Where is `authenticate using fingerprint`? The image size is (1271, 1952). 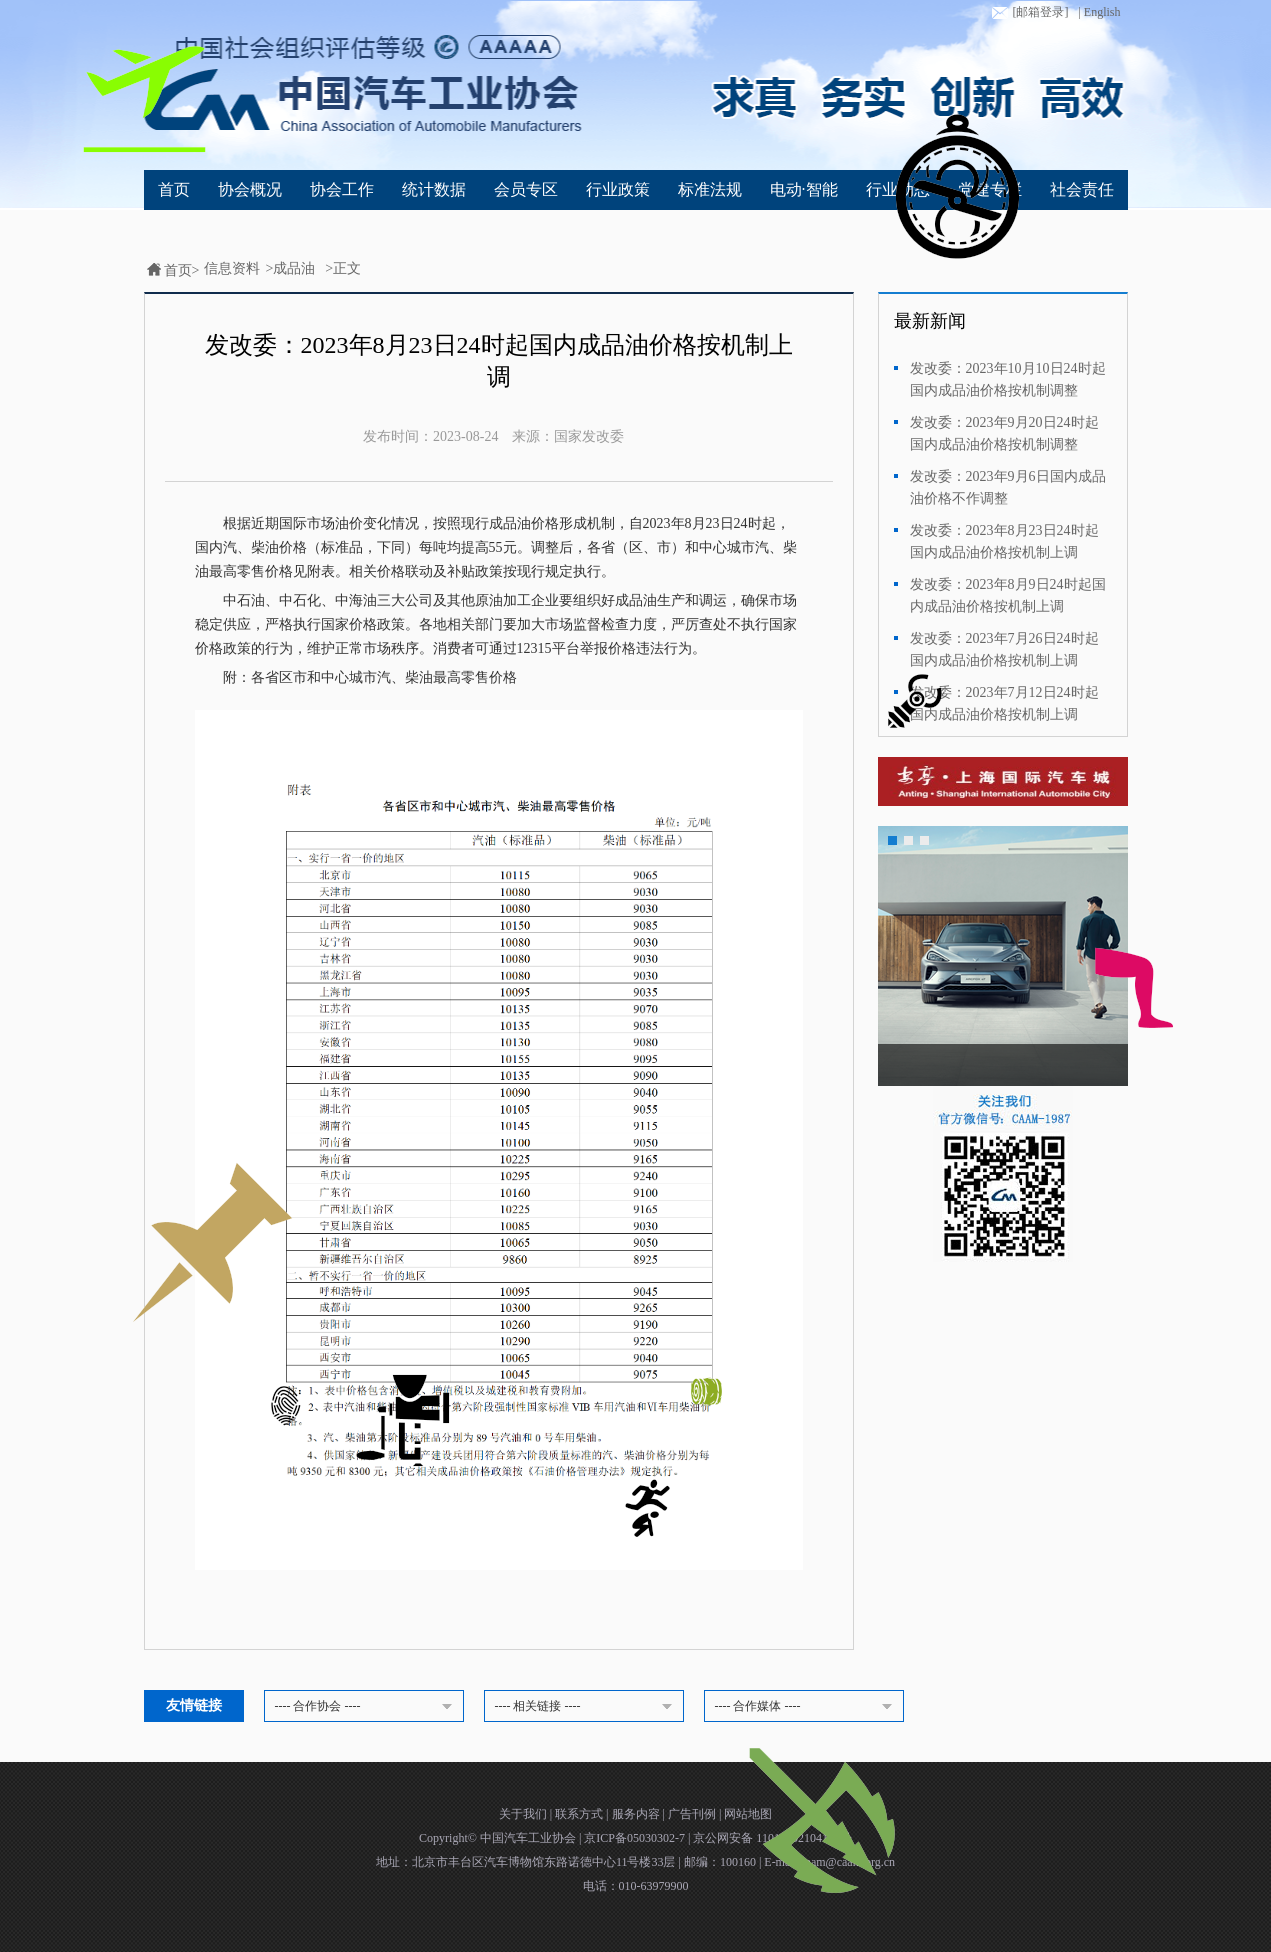
authenticate using fingerprint is located at coordinates (285, 1405).